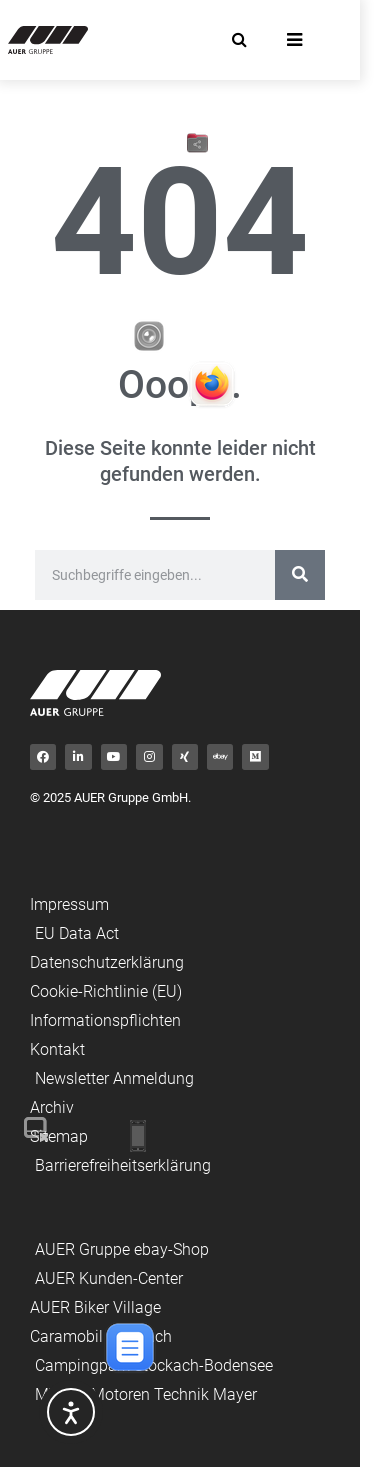 The image size is (375, 1483). What do you see at coordinates (197, 142) in the screenshot?
I see `open your public shared folder` at bounding box center [197, 142].